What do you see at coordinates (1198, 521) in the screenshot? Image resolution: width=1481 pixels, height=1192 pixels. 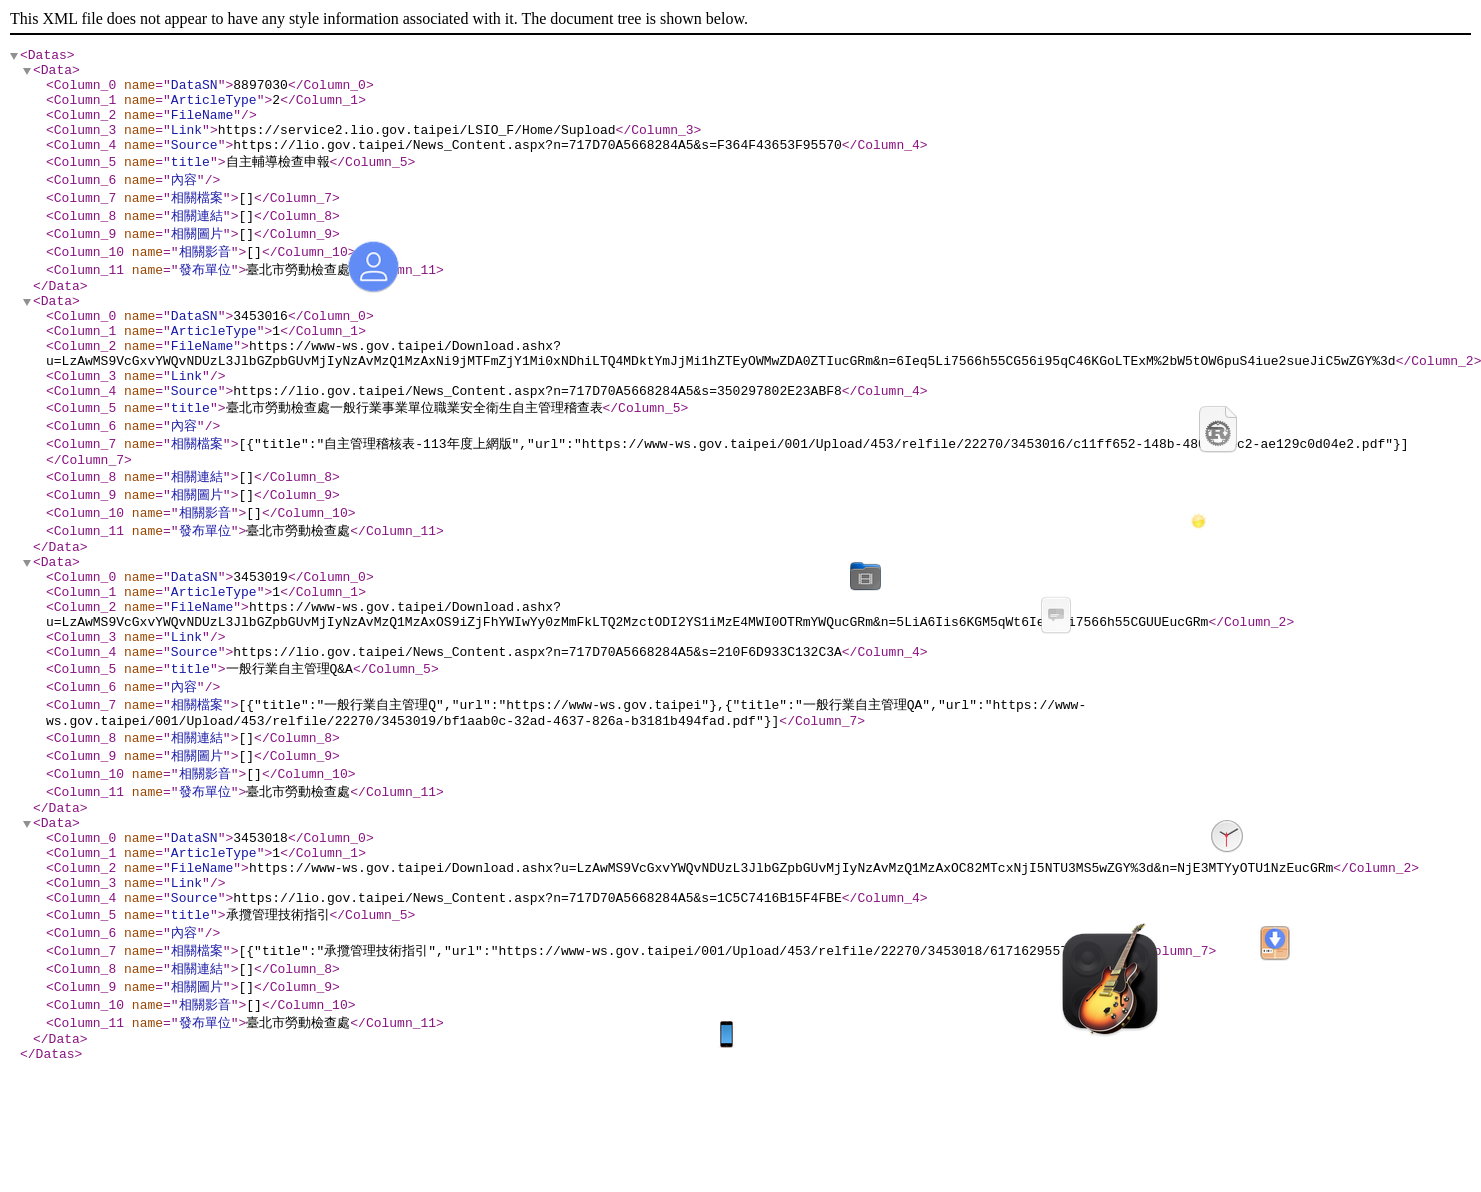 I see `indicates clear, sunny weather conditions` at bounding box center [1198, 521].